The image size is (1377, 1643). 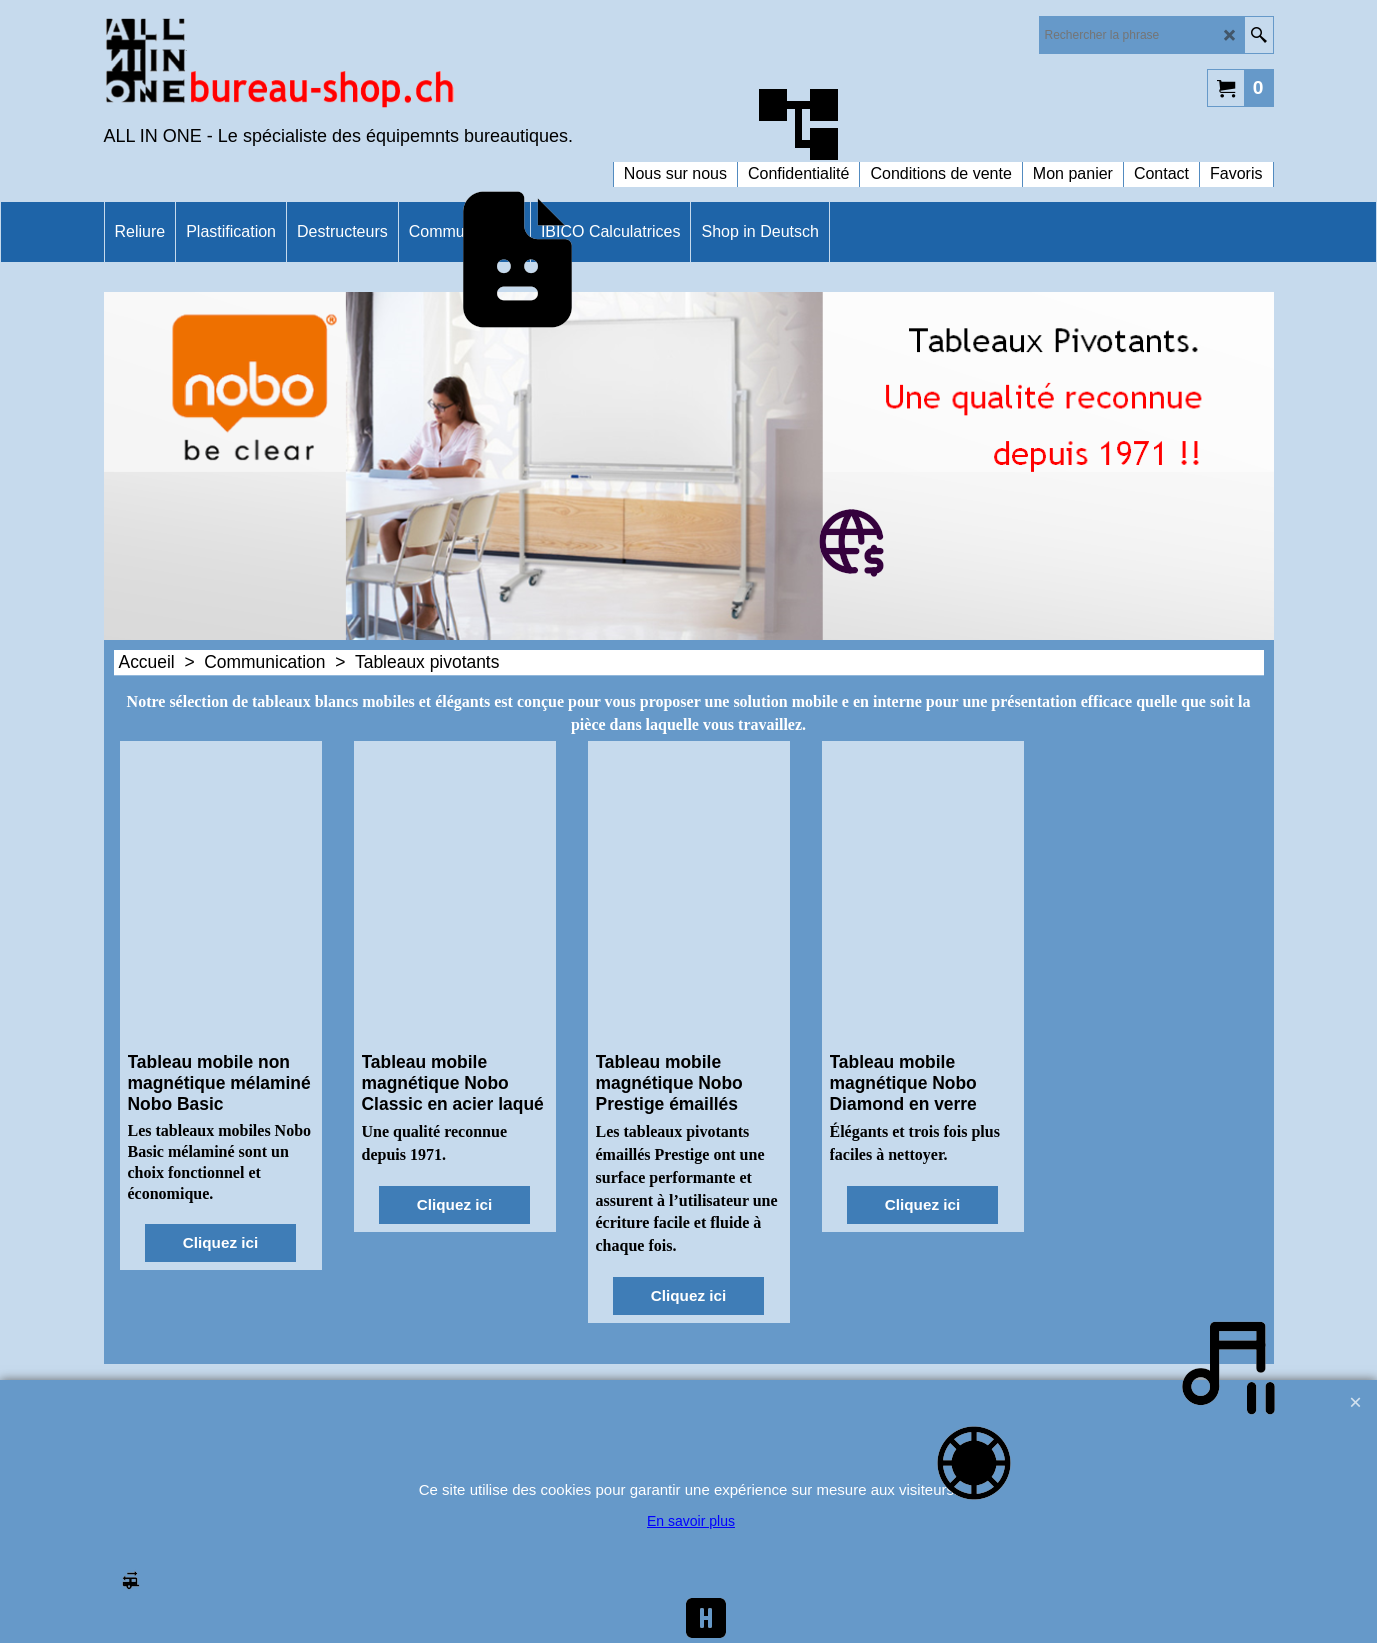 What do you see at coordinates (130, 1580) in the screenshot?
I see `rv hookup available at this location` at bounding box center [130, 1580].